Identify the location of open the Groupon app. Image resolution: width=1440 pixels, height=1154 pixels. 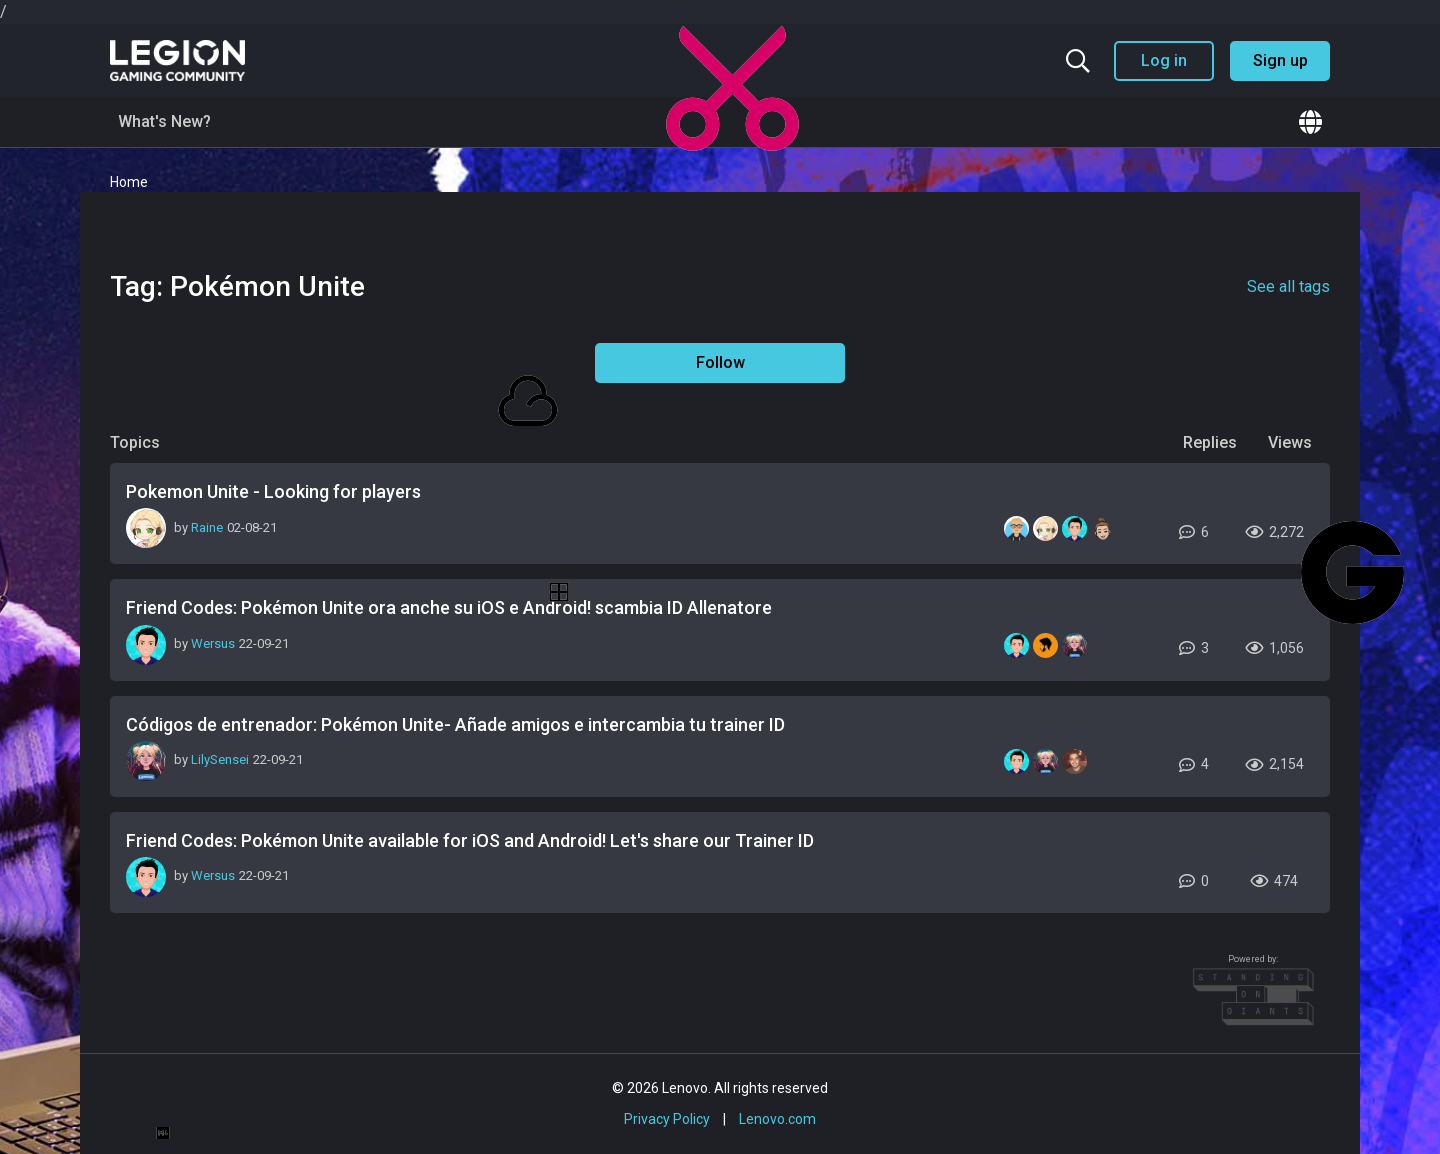
(1352, 572).